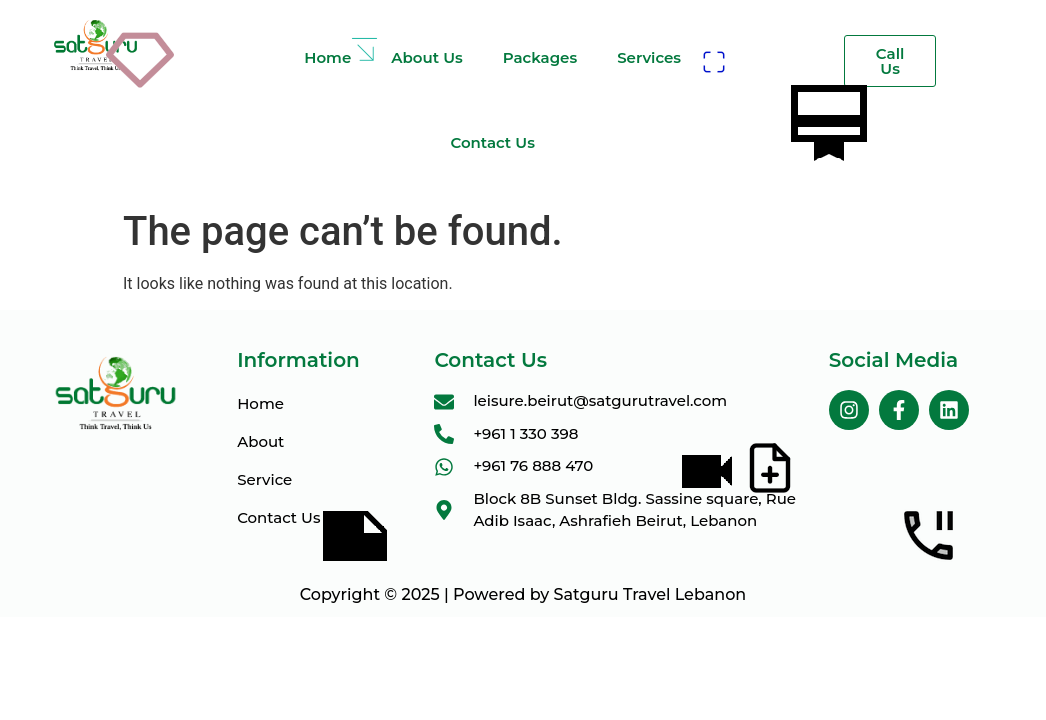 The image size is (1046, 720). What do you see at coordinates (714, 62) in the screenshot?
I see `scan a QR code or barcode` at bounding box center [714, 62].